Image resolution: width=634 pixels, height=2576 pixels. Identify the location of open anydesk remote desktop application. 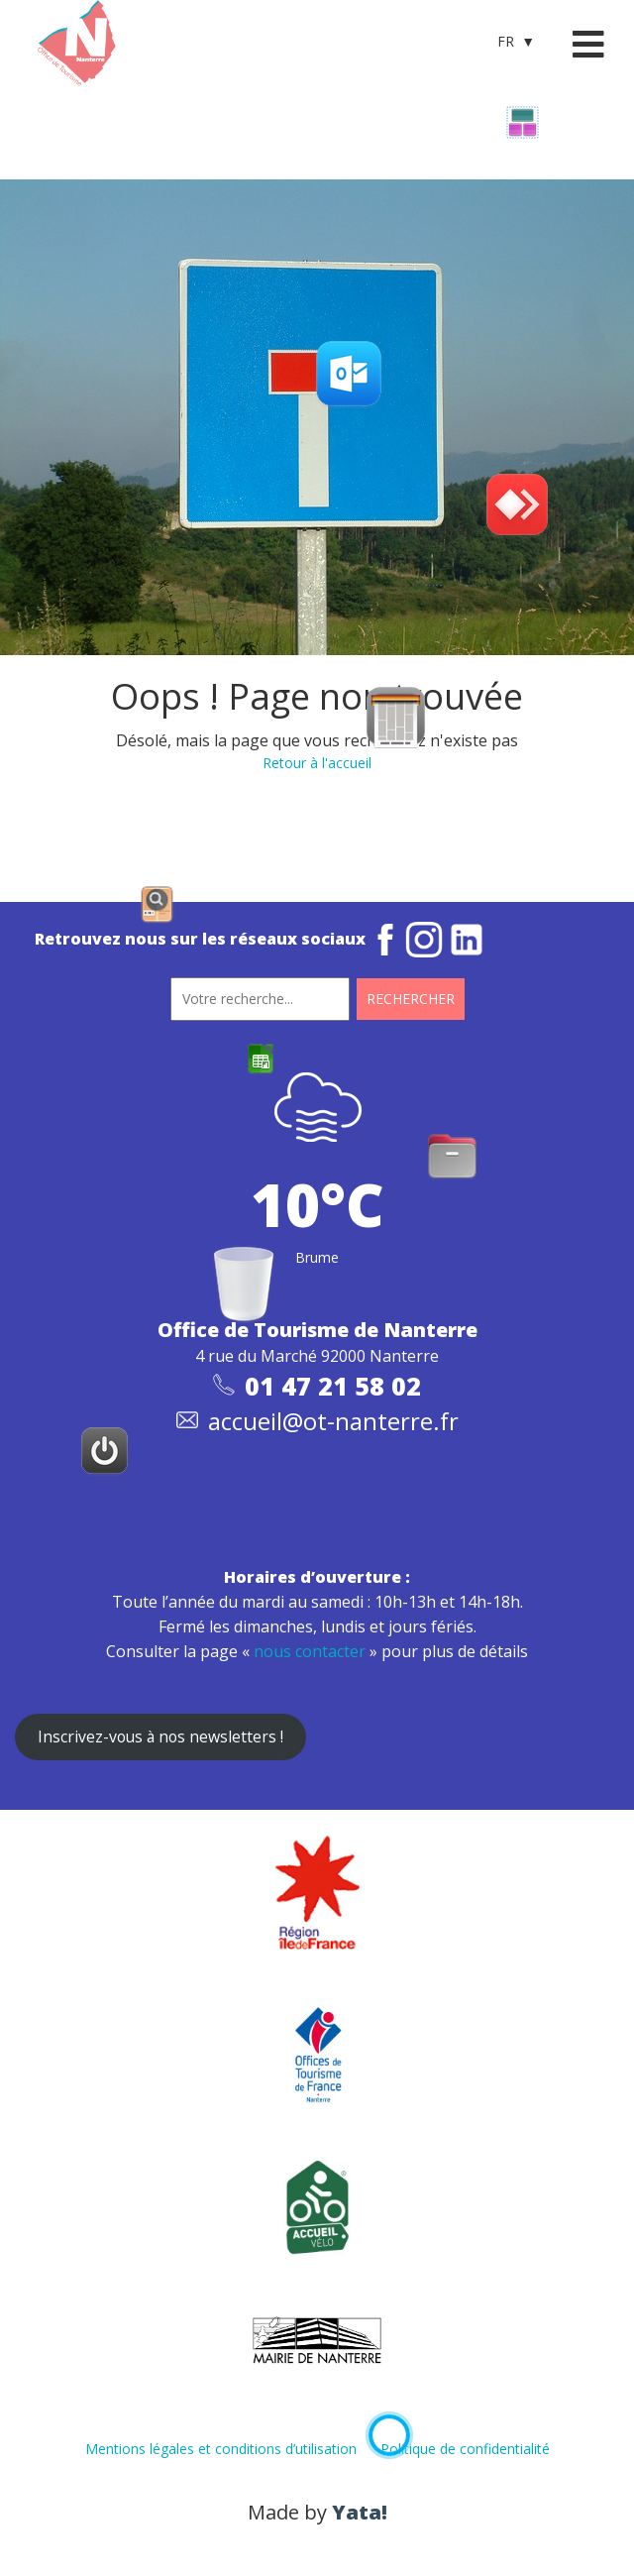
(517, 504).